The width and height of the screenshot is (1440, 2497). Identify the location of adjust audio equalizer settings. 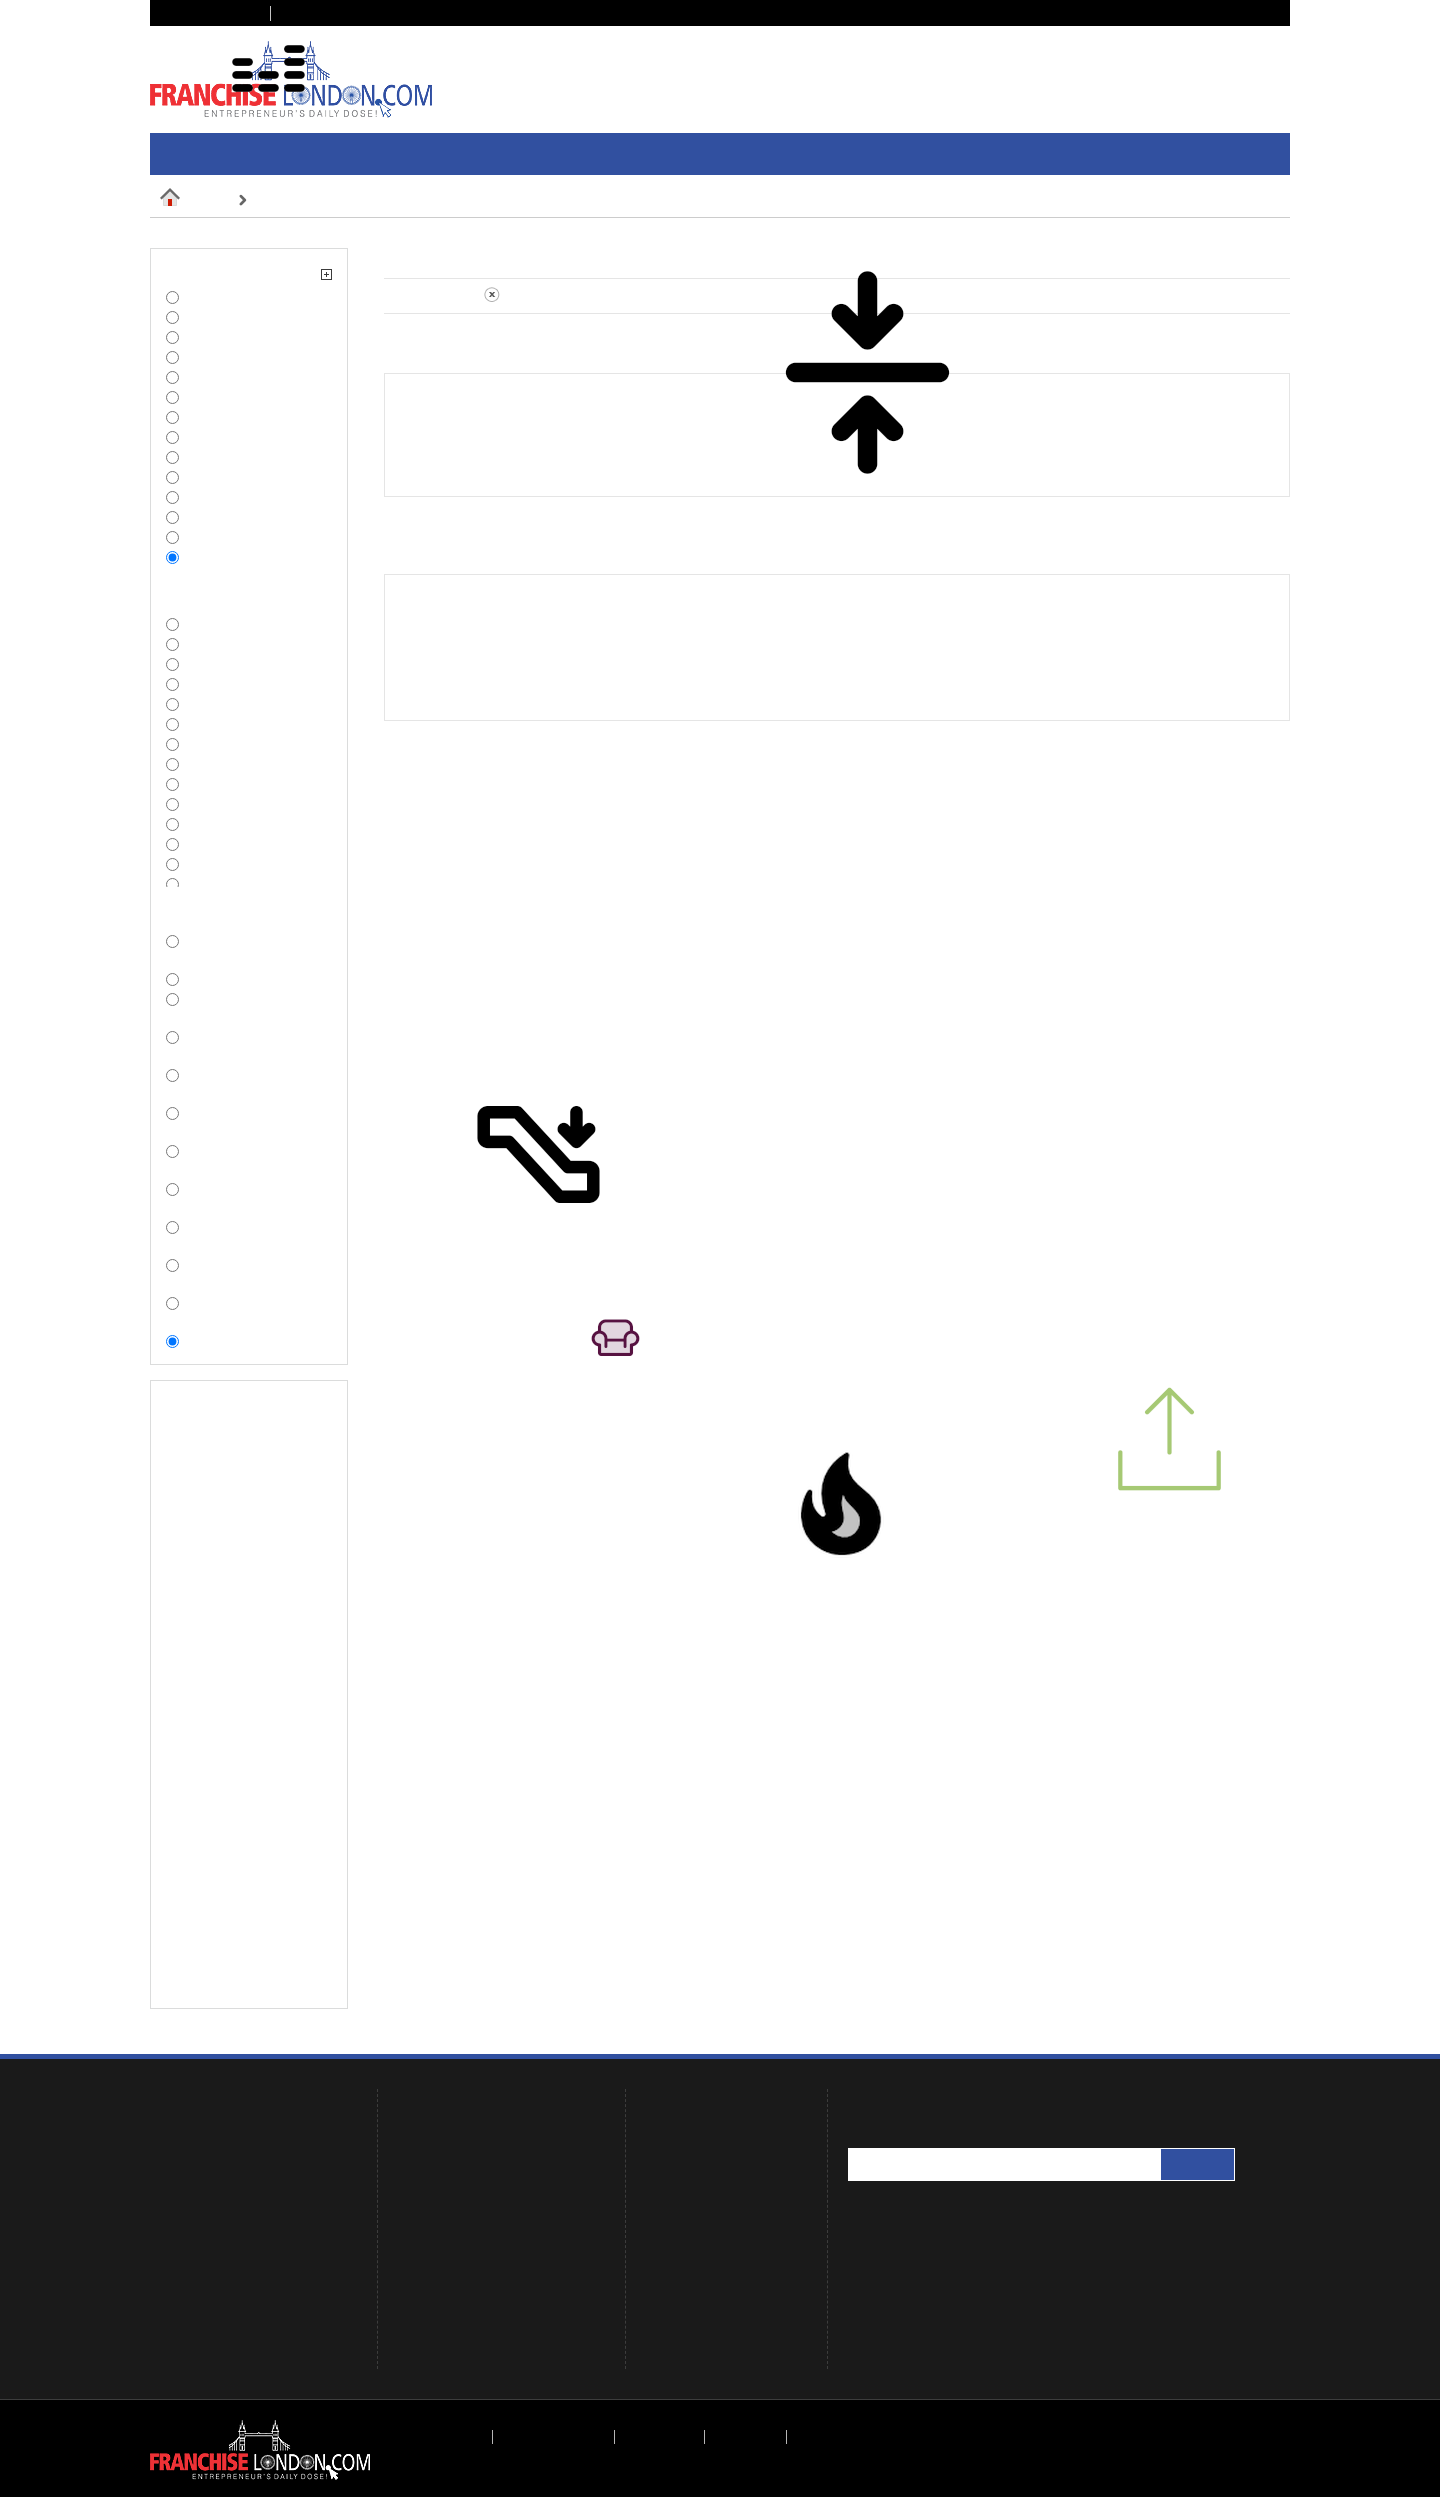
(268, 68).